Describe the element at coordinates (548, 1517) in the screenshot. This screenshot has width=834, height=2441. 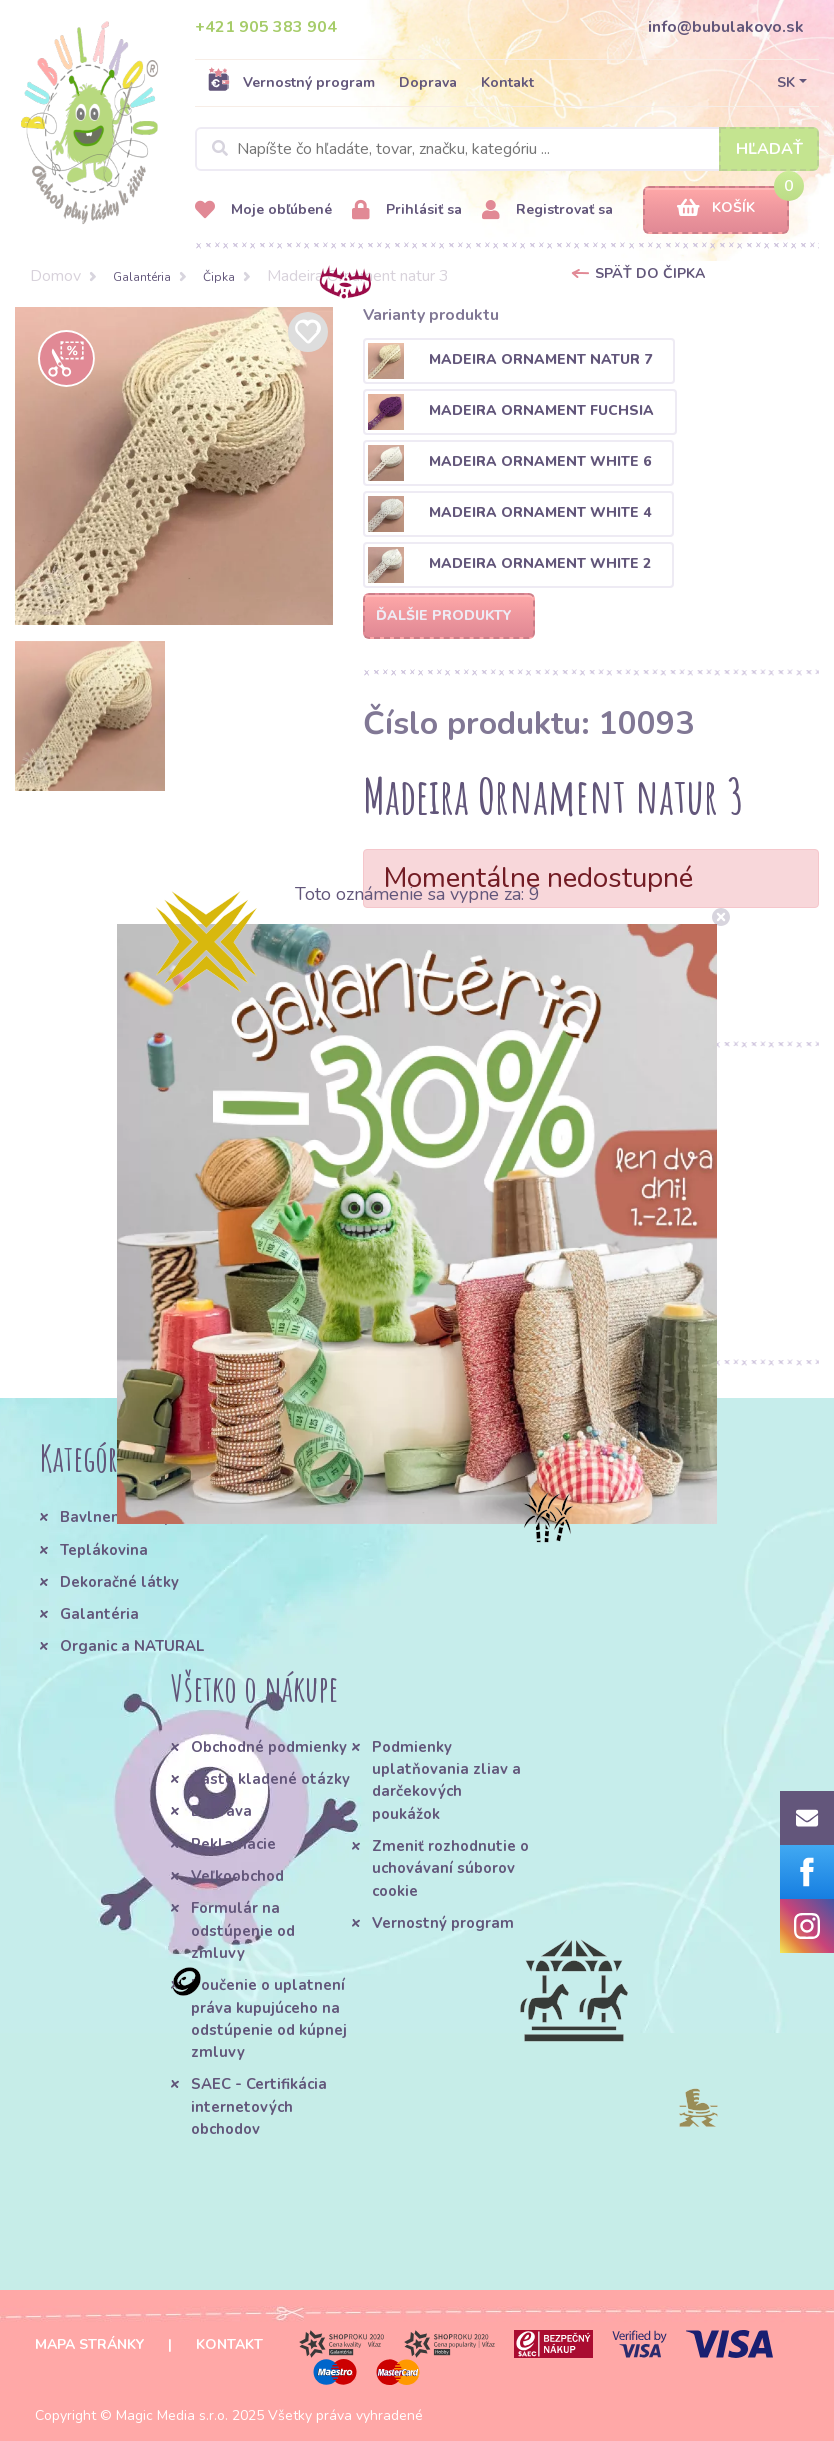
I see `indicates sugar cane crop or ingredient` at that location.